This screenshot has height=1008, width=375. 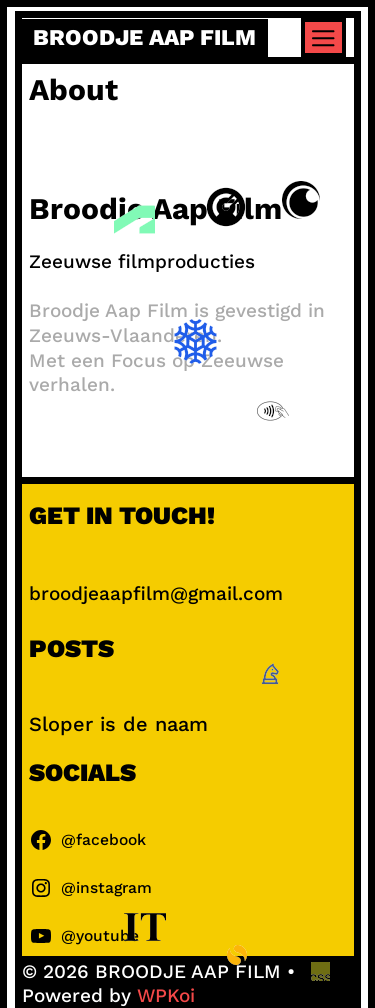 I want to click on autodesk logo, so click(x=134, y=219).